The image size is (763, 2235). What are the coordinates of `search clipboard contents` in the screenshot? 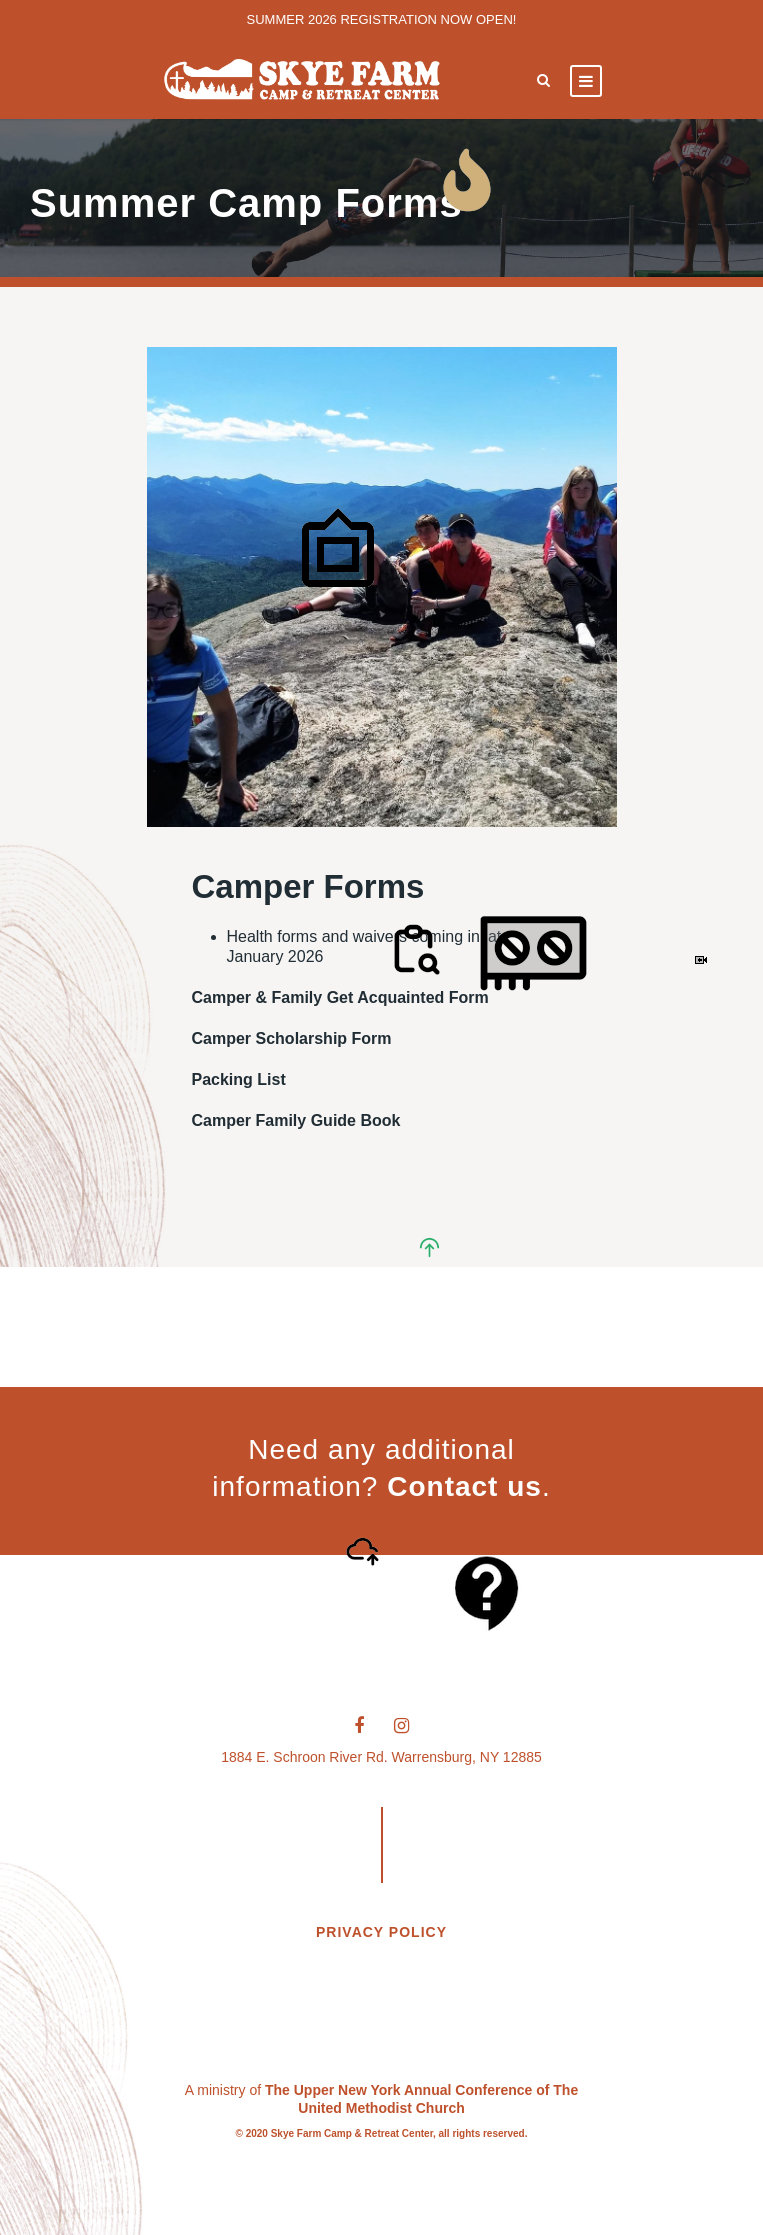 It's located at (413, 948).